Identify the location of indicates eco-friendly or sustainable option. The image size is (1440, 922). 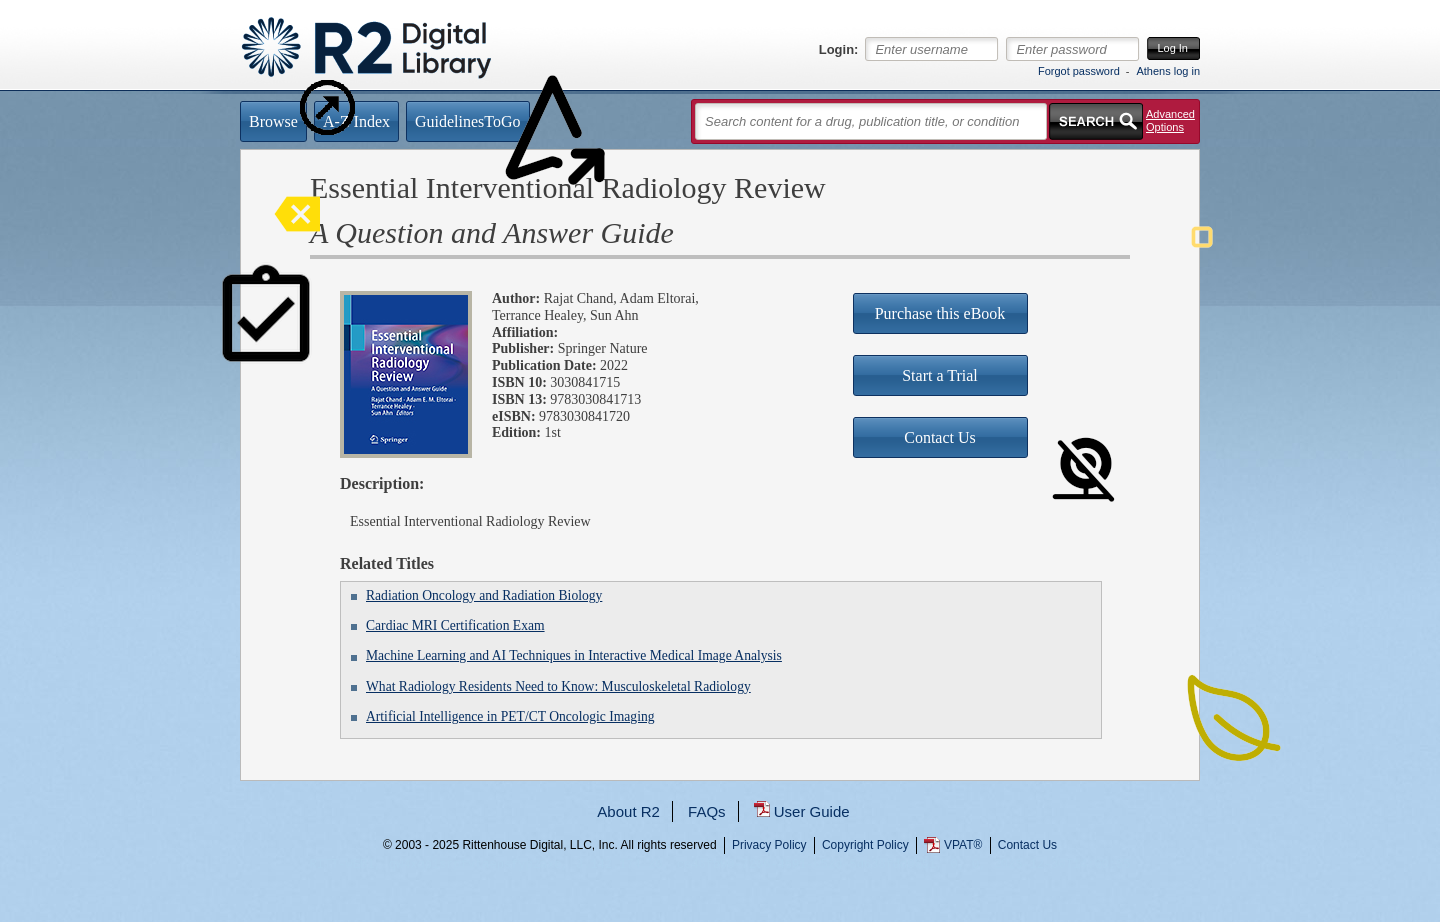
(1234, 718).